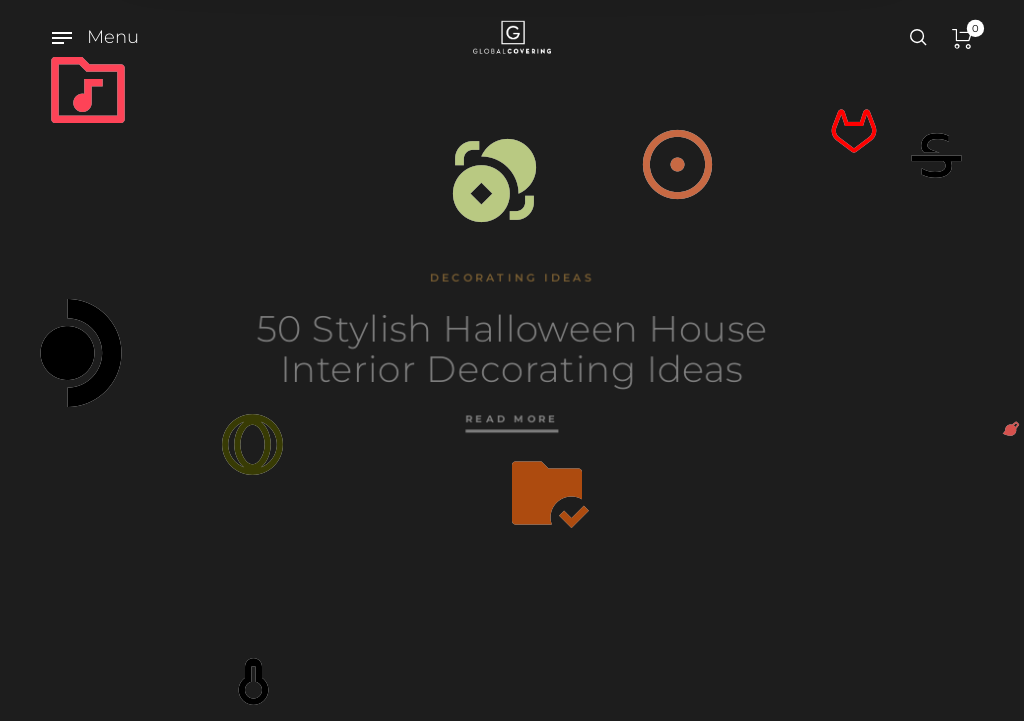 The image size is (1024, 721). I want to click on Steam Deck brand logo, so click(81, 353).